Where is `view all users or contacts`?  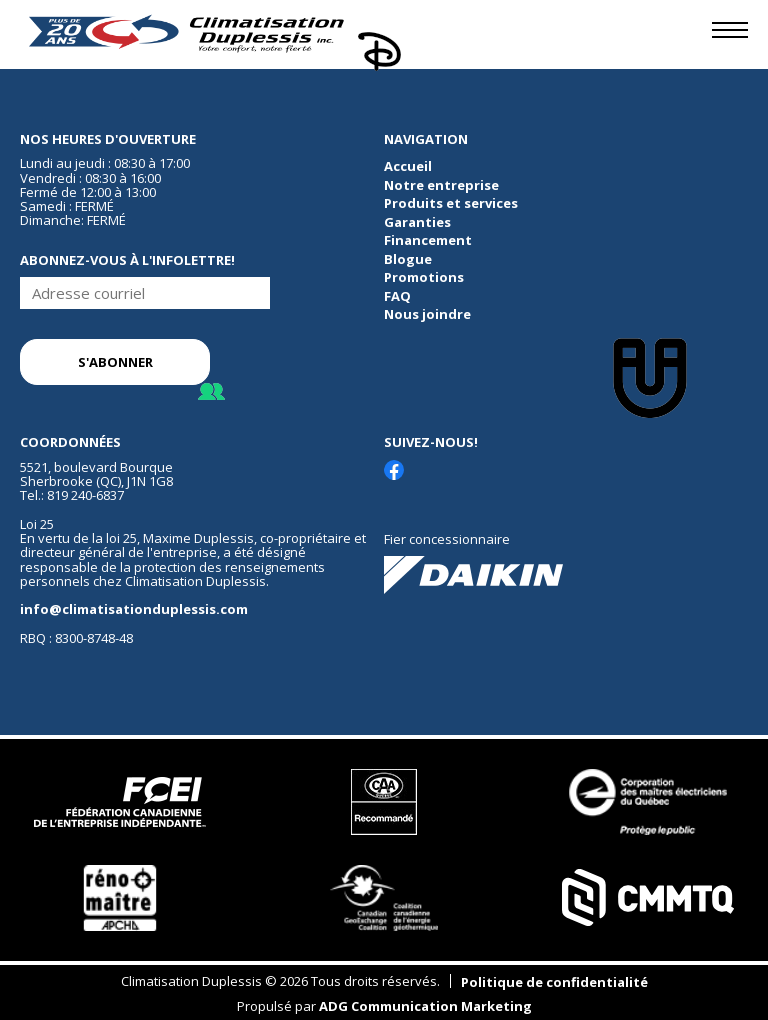 view all users or contacts is located at coordinates (211, 391).